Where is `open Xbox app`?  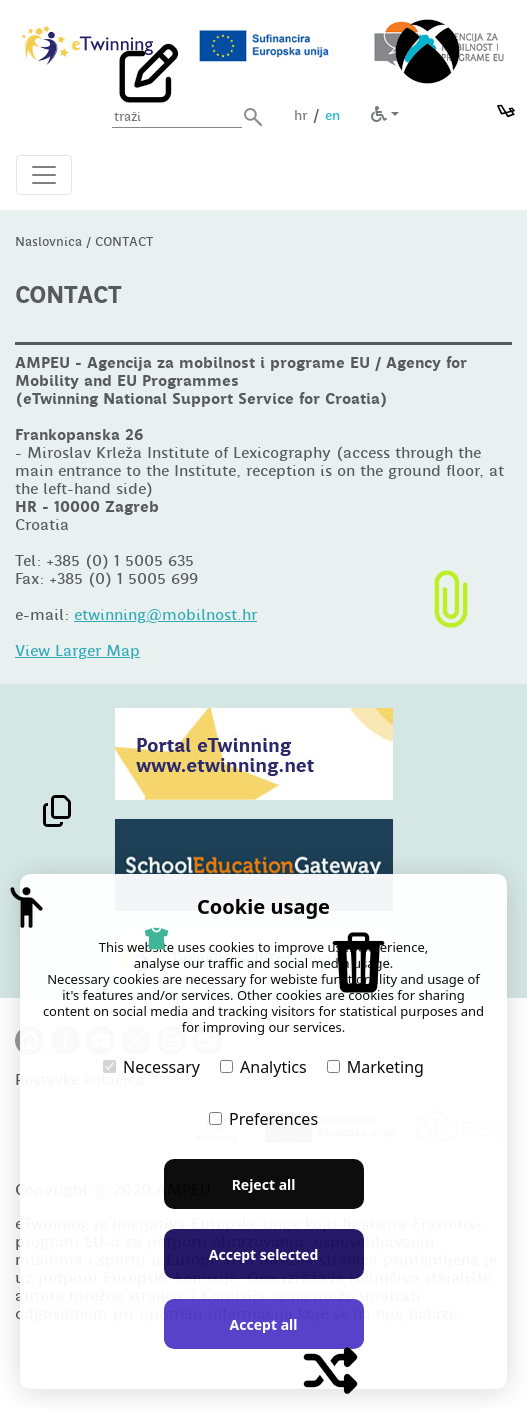
open Xbox app is located at coordinates (427, 51).